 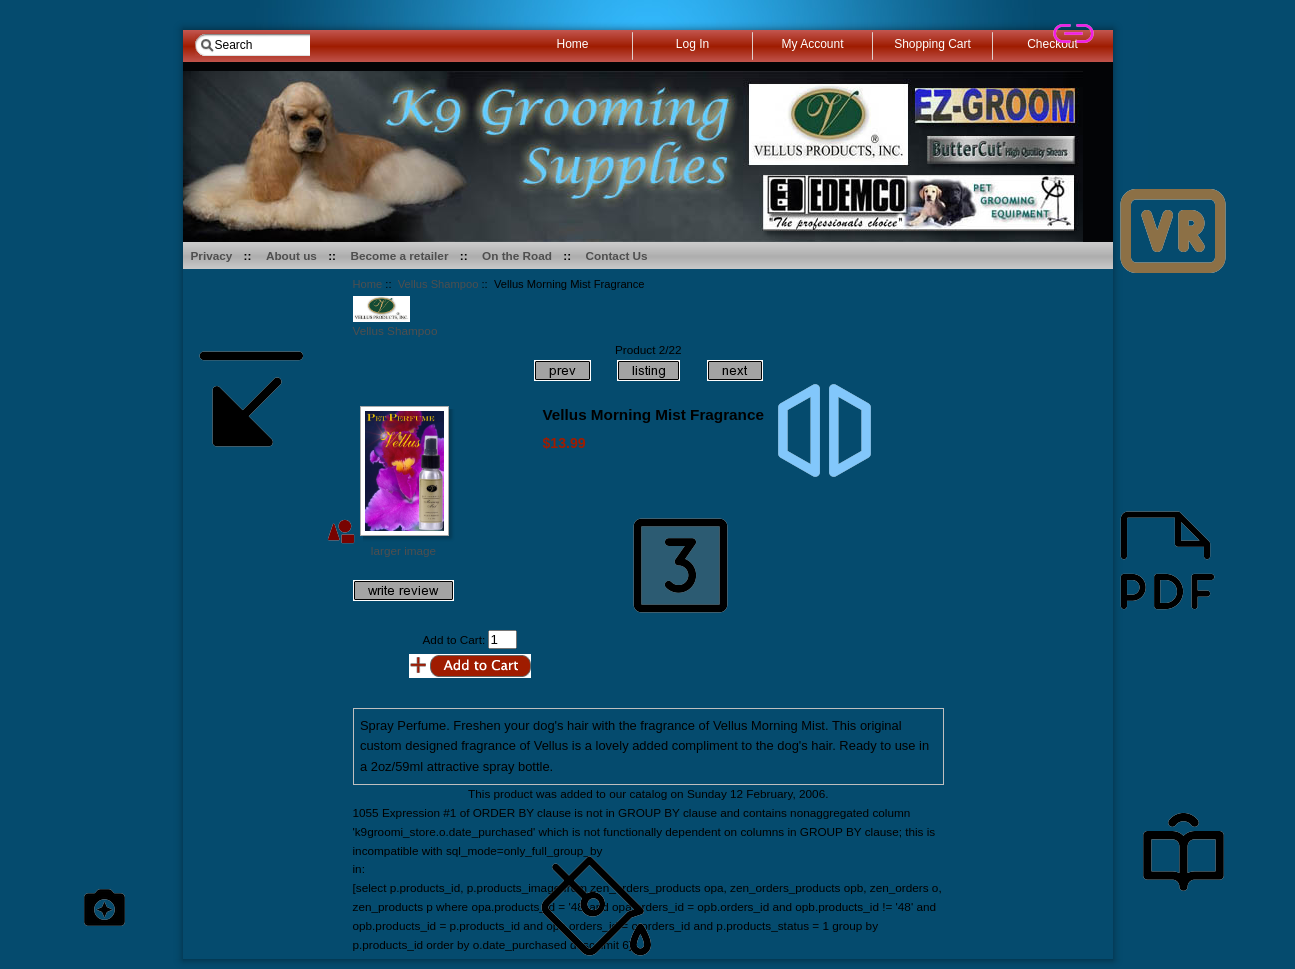 What do you see at coordinates (680, 565) in the screenshot?
I see `select or navigate to item number three` at bounding box center [680, 565].